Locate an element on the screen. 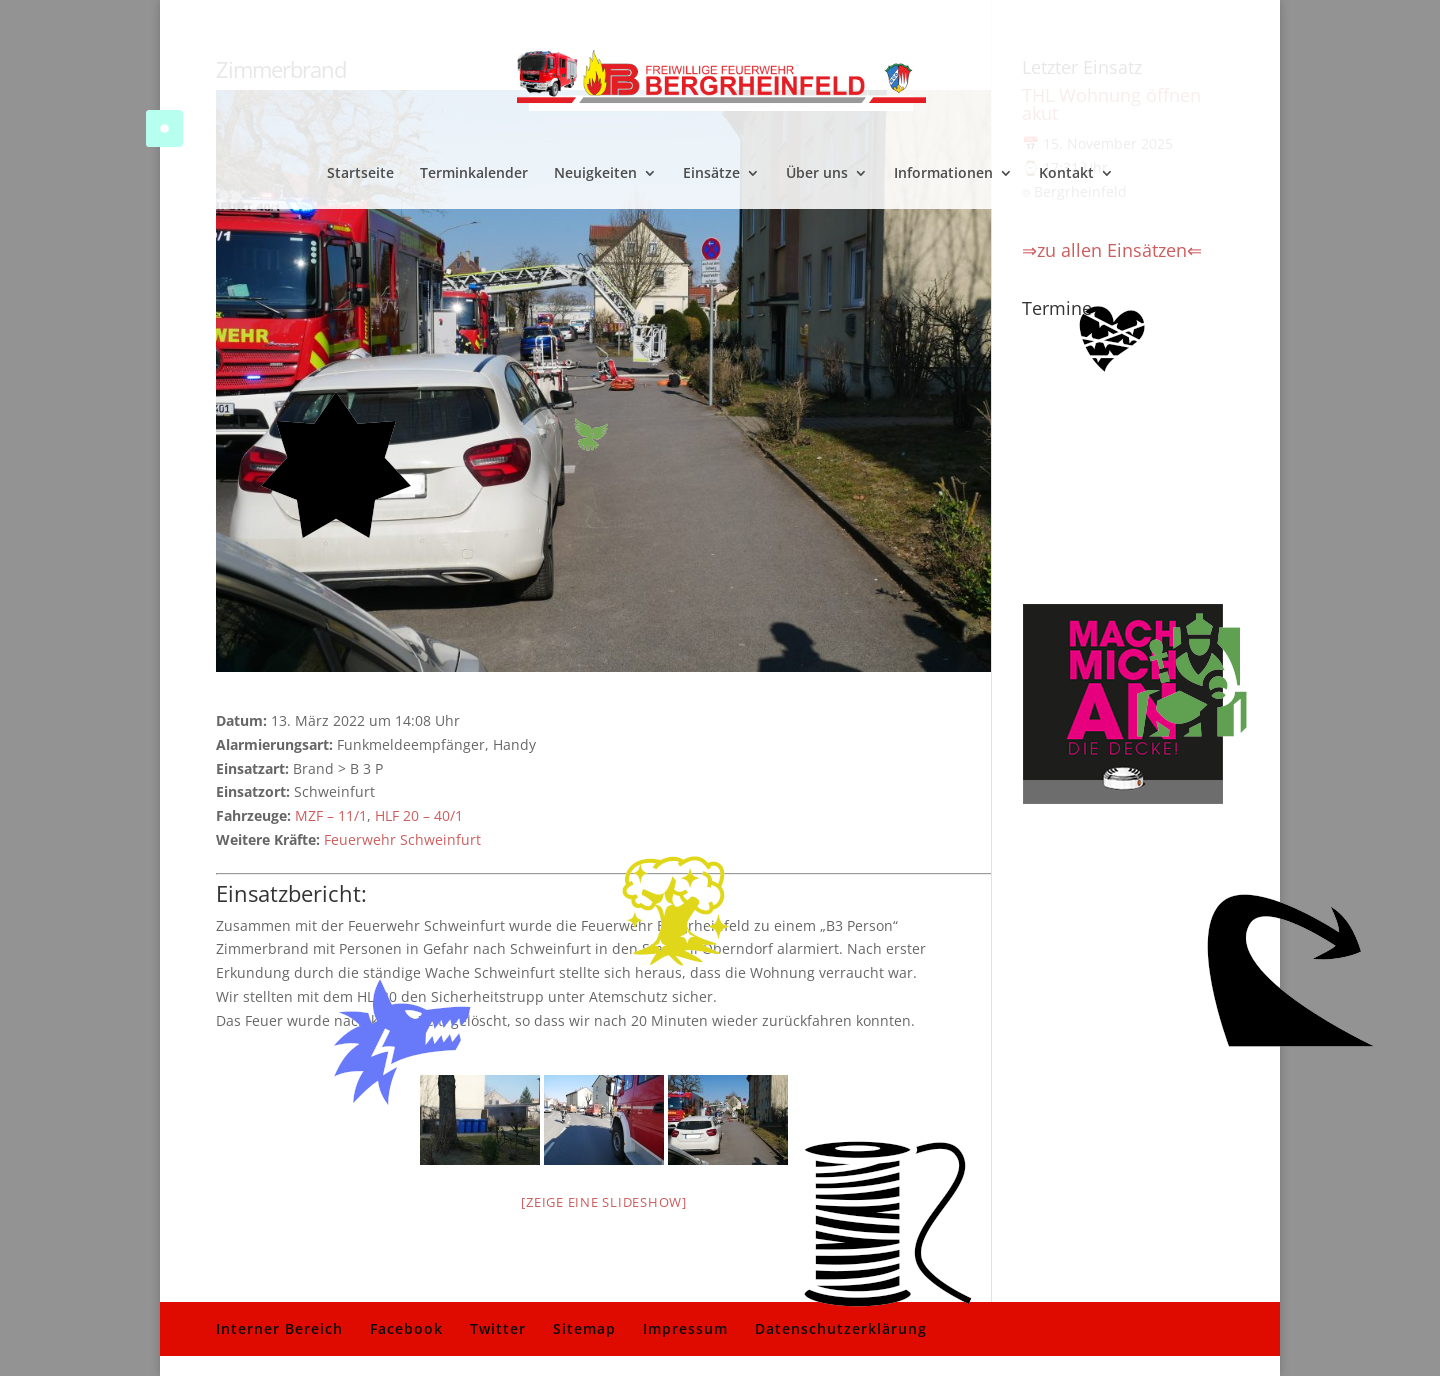 The height and width of the screenshot is (1376, 1440). indicates a healing or mending heart status is located at coordinates (1112, 339).